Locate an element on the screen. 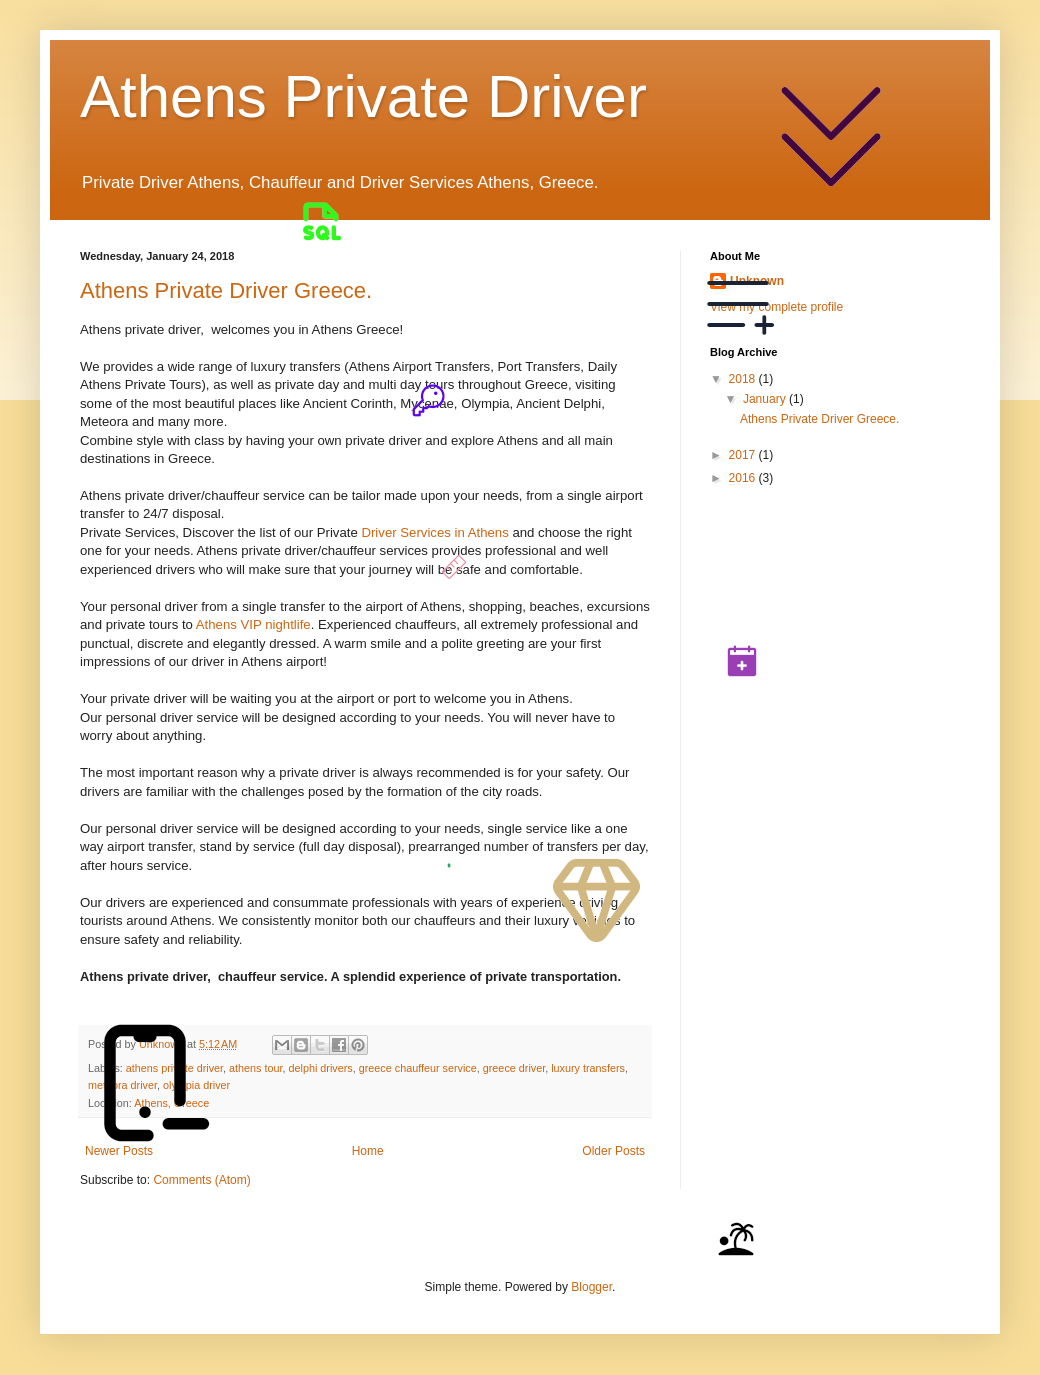 This screenshot has height=1375, width=1040. add a new item to the list is located at coordinates (738, 304).